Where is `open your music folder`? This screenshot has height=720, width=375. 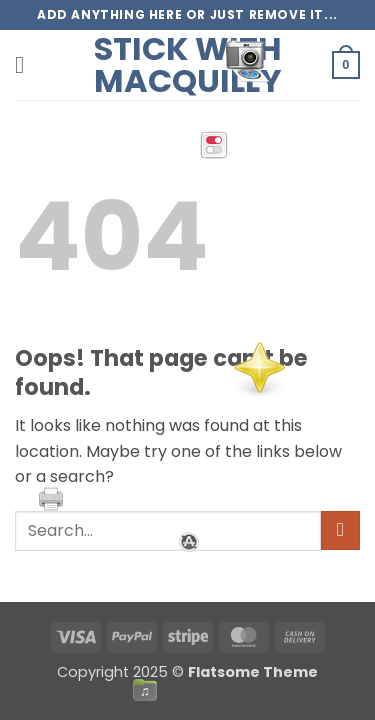 open your music folder is located at coordinates (145, 690).